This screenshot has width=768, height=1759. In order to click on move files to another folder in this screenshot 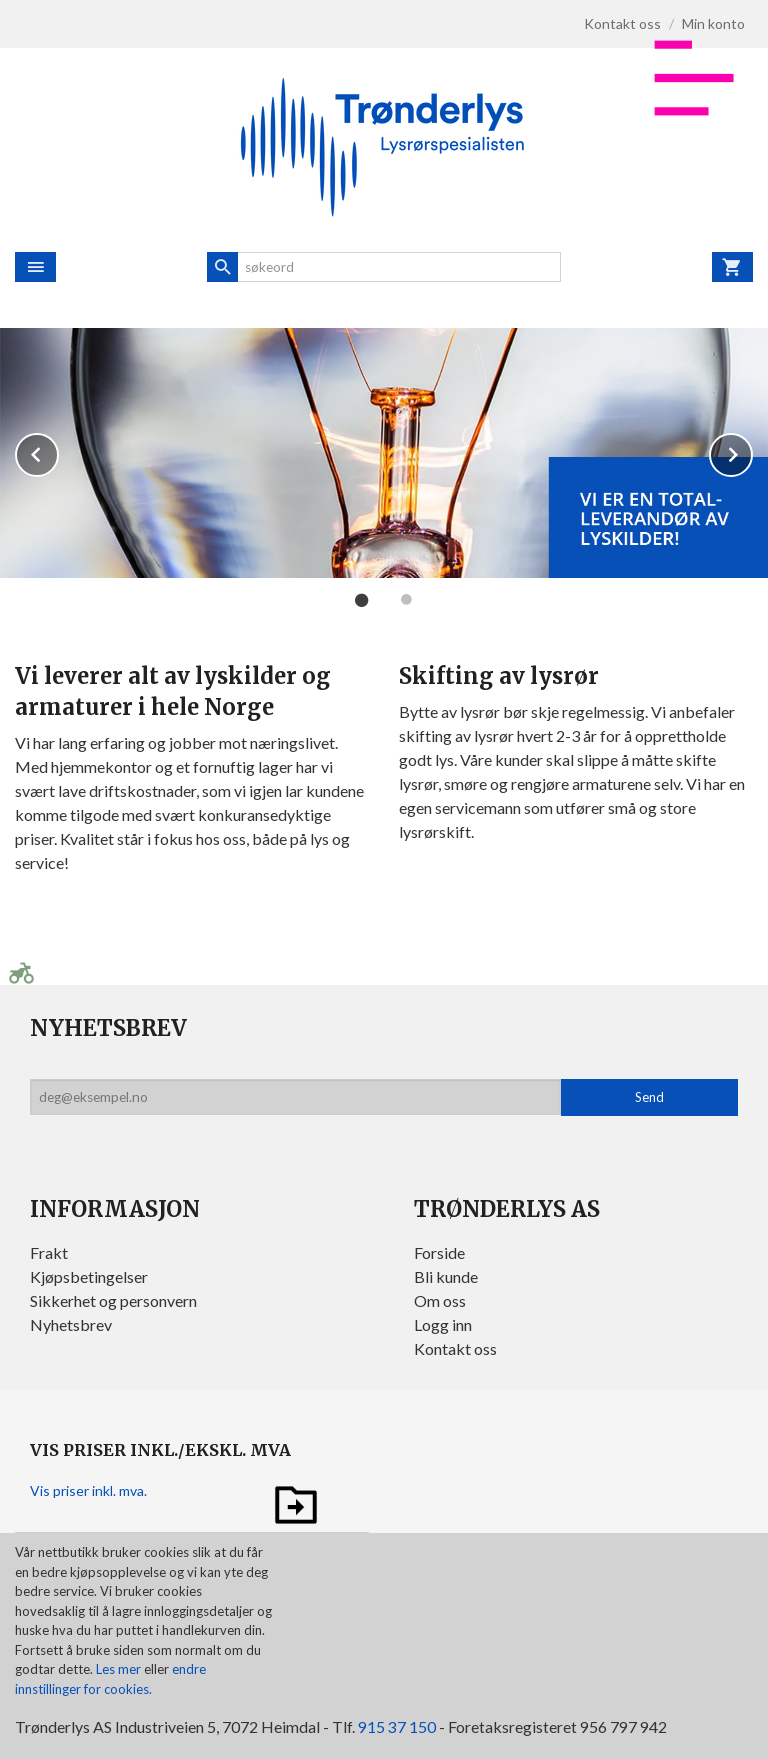, I will do `click(296, 1505)`.